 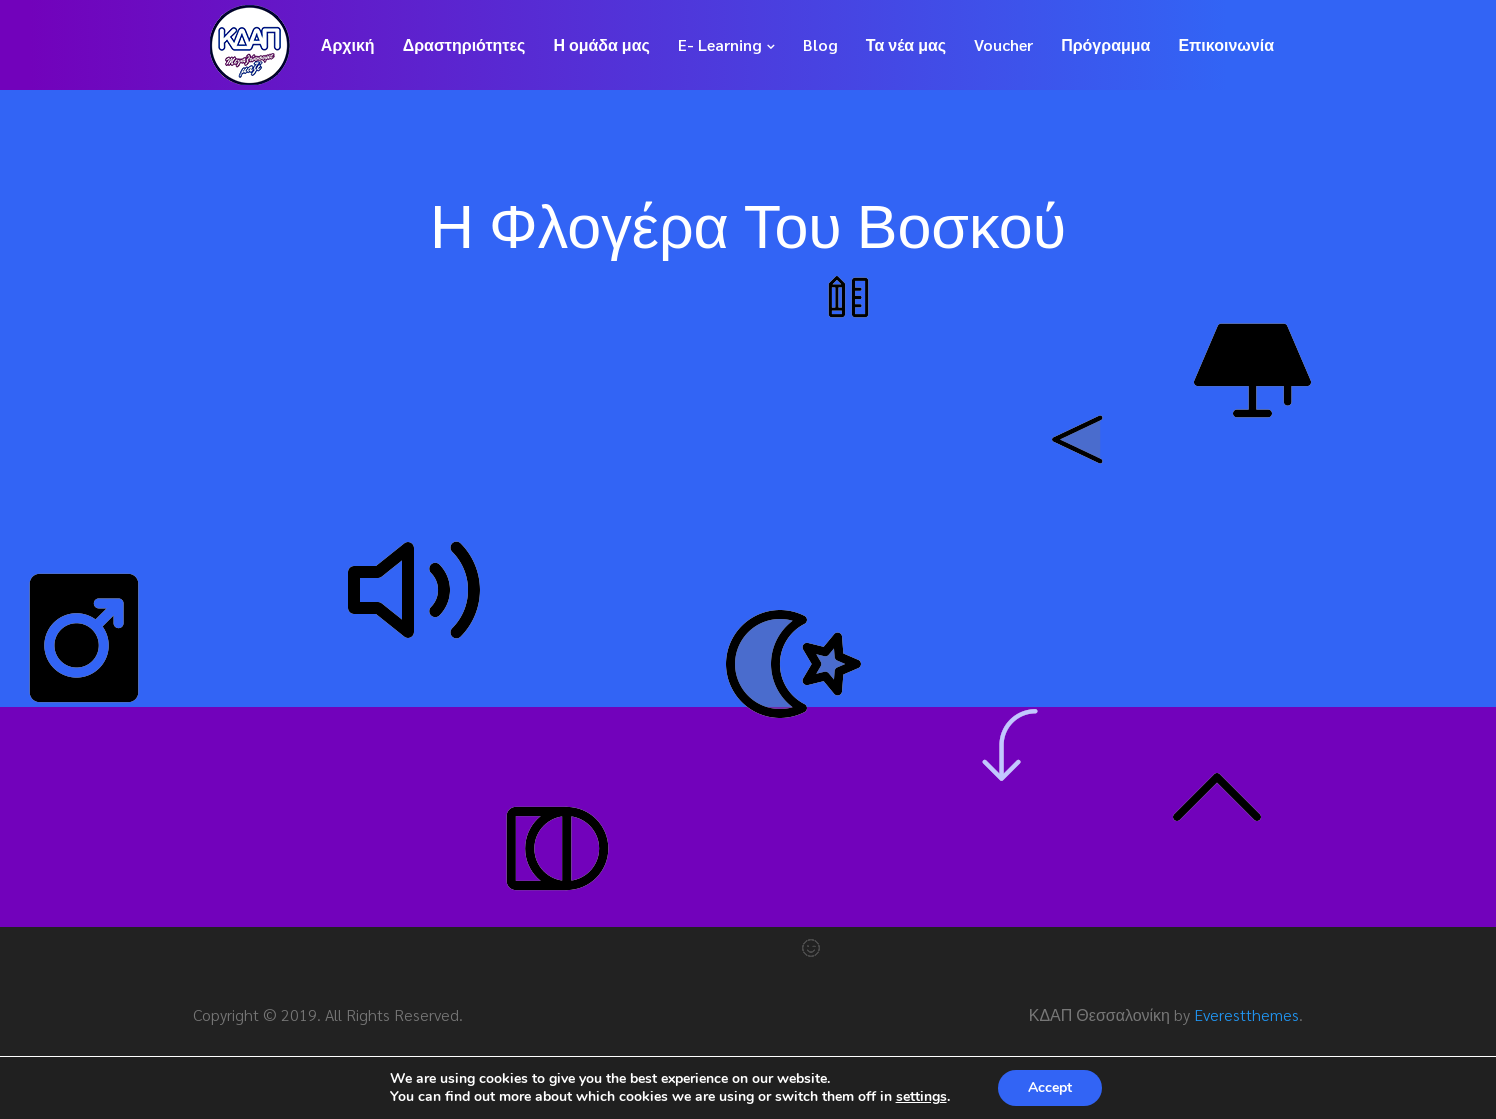 What do you see at coordinates (1078, 439) in the screenshot?
I see `navigate back to the previous screen` at bounding box center [1078, 439].